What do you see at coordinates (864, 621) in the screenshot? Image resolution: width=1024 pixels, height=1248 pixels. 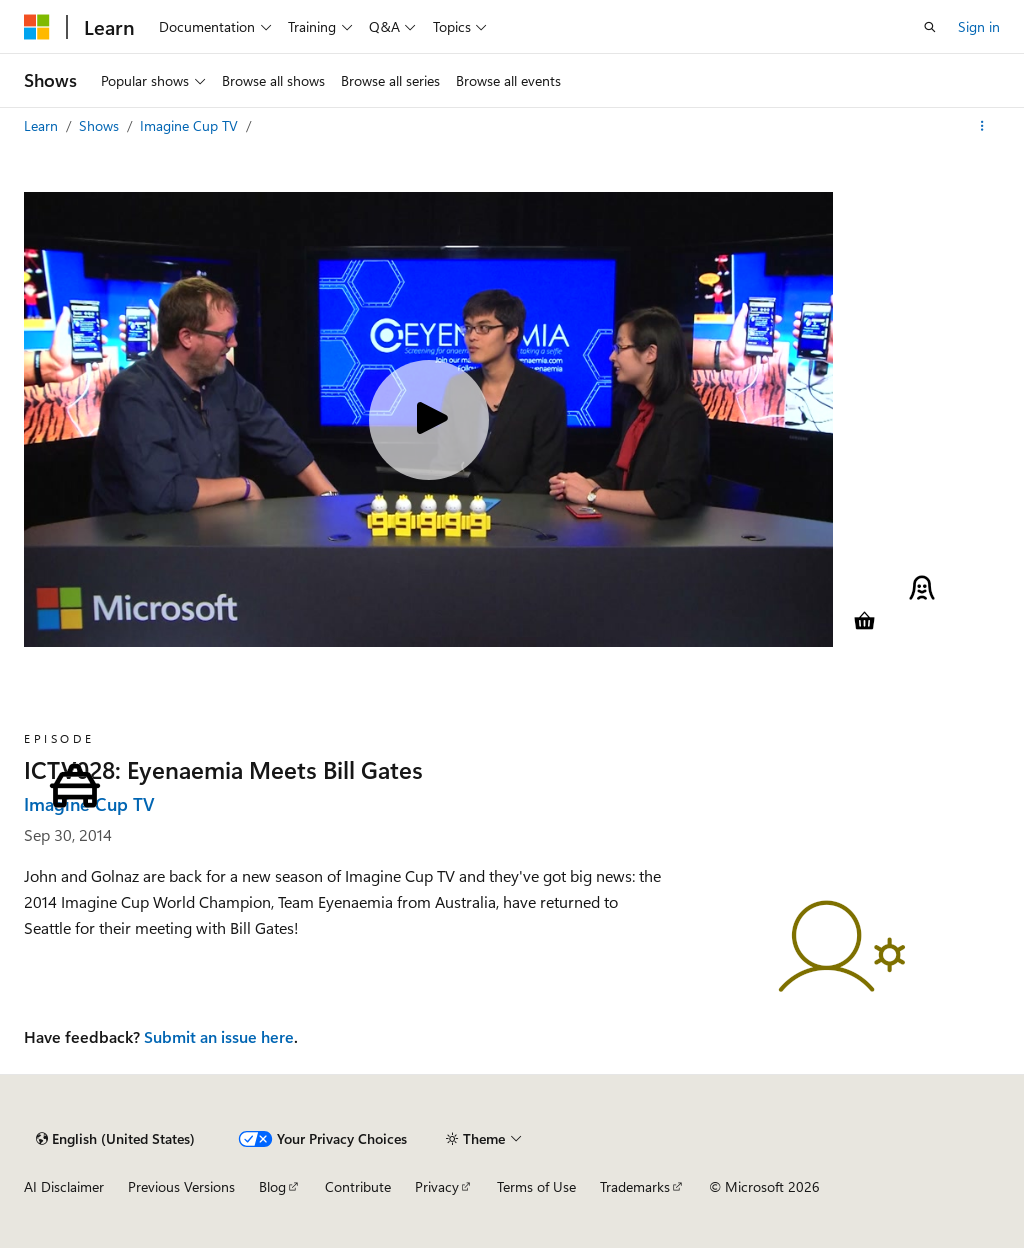 I see `view your shopping basket` at bounding box center [864, 621].